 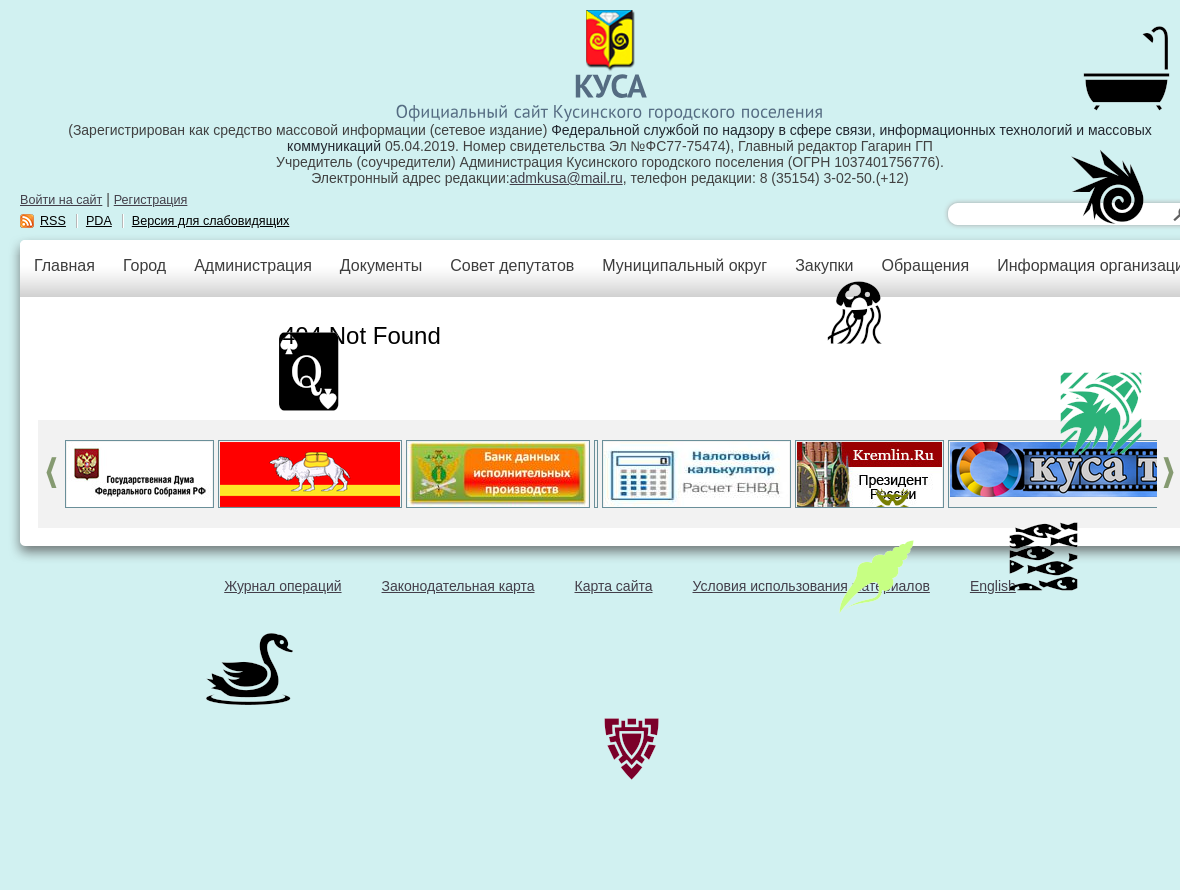 I want to click on decorative swan icon for nature or wildlife themed games, so click(x=250, y=672).